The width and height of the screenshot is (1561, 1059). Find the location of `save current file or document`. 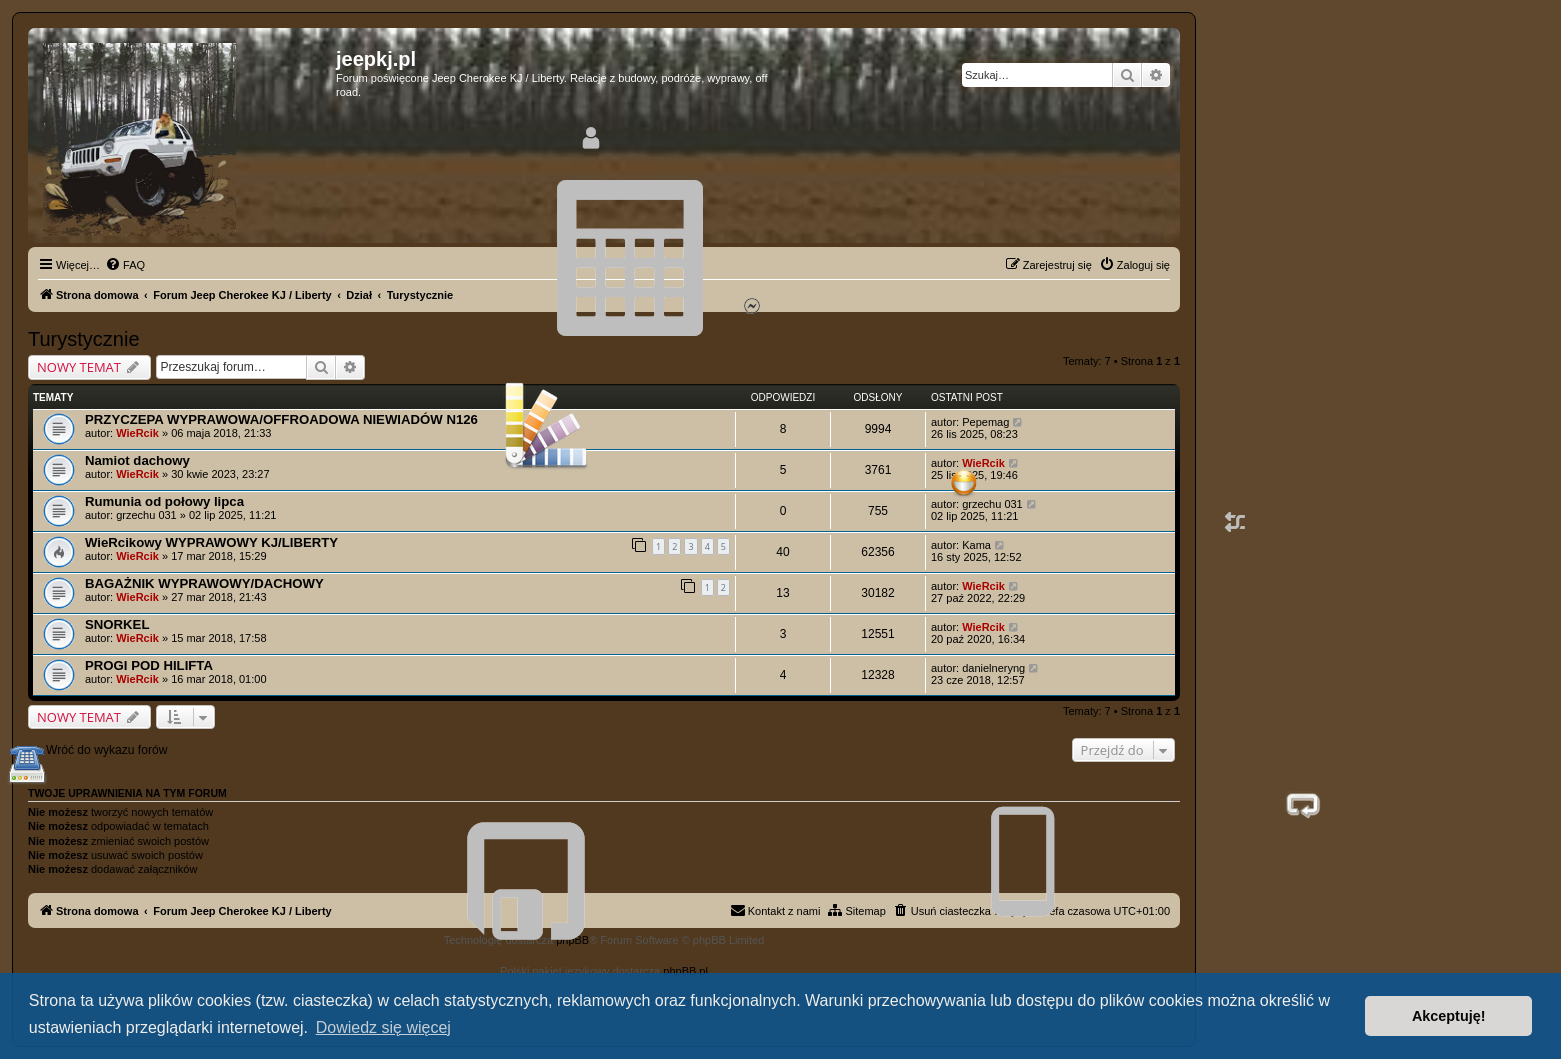

save current file or document is located at coordinates (526, 881).